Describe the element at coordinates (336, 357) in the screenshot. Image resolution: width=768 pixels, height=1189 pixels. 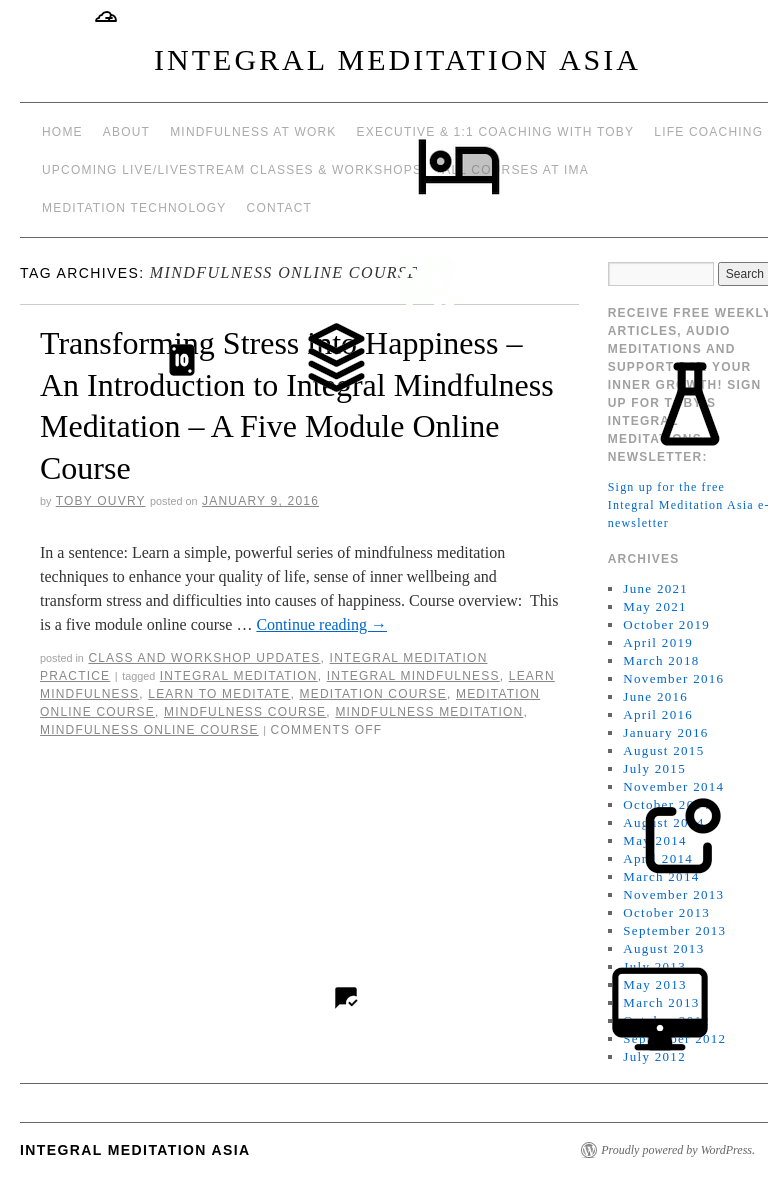
I see `view layers or stacked items` at that location.